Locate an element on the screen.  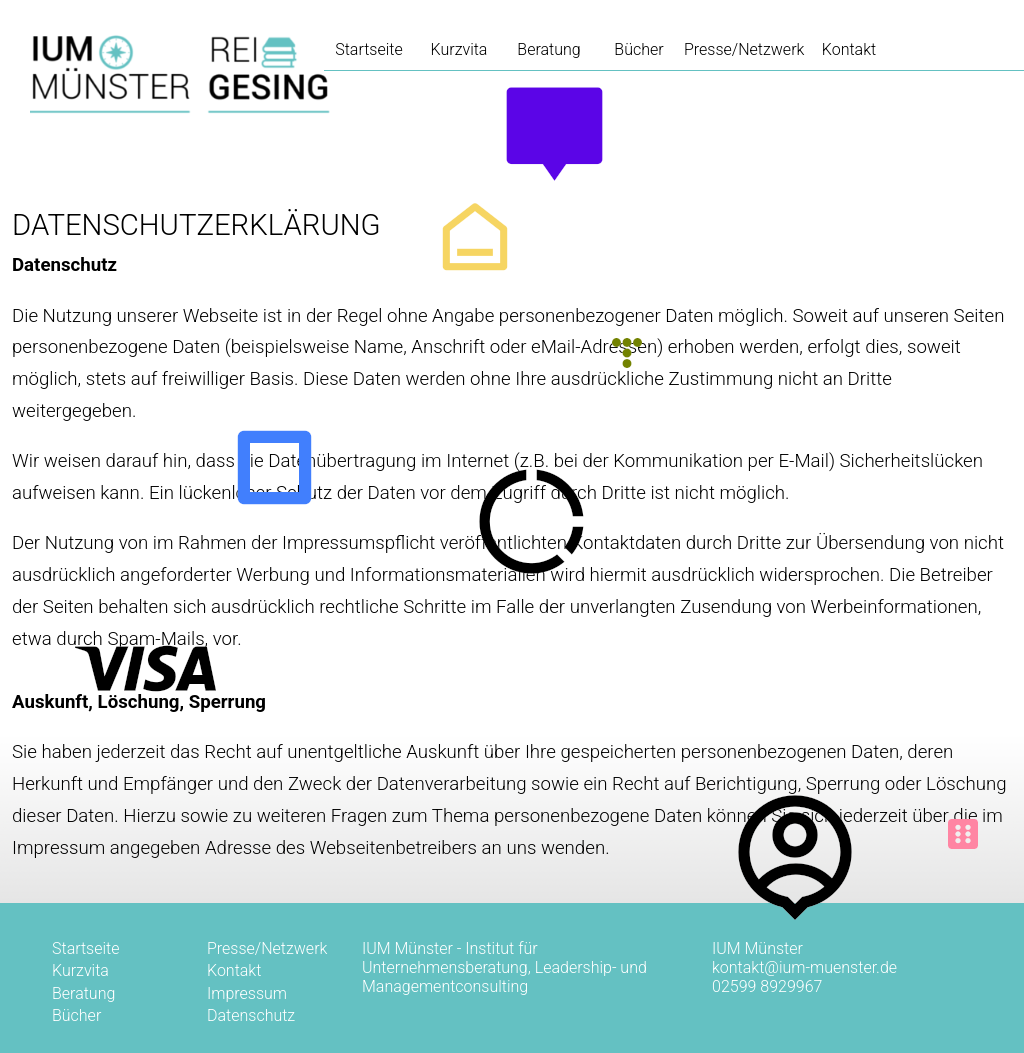
stop media playback is located at coordinates (274, 467).